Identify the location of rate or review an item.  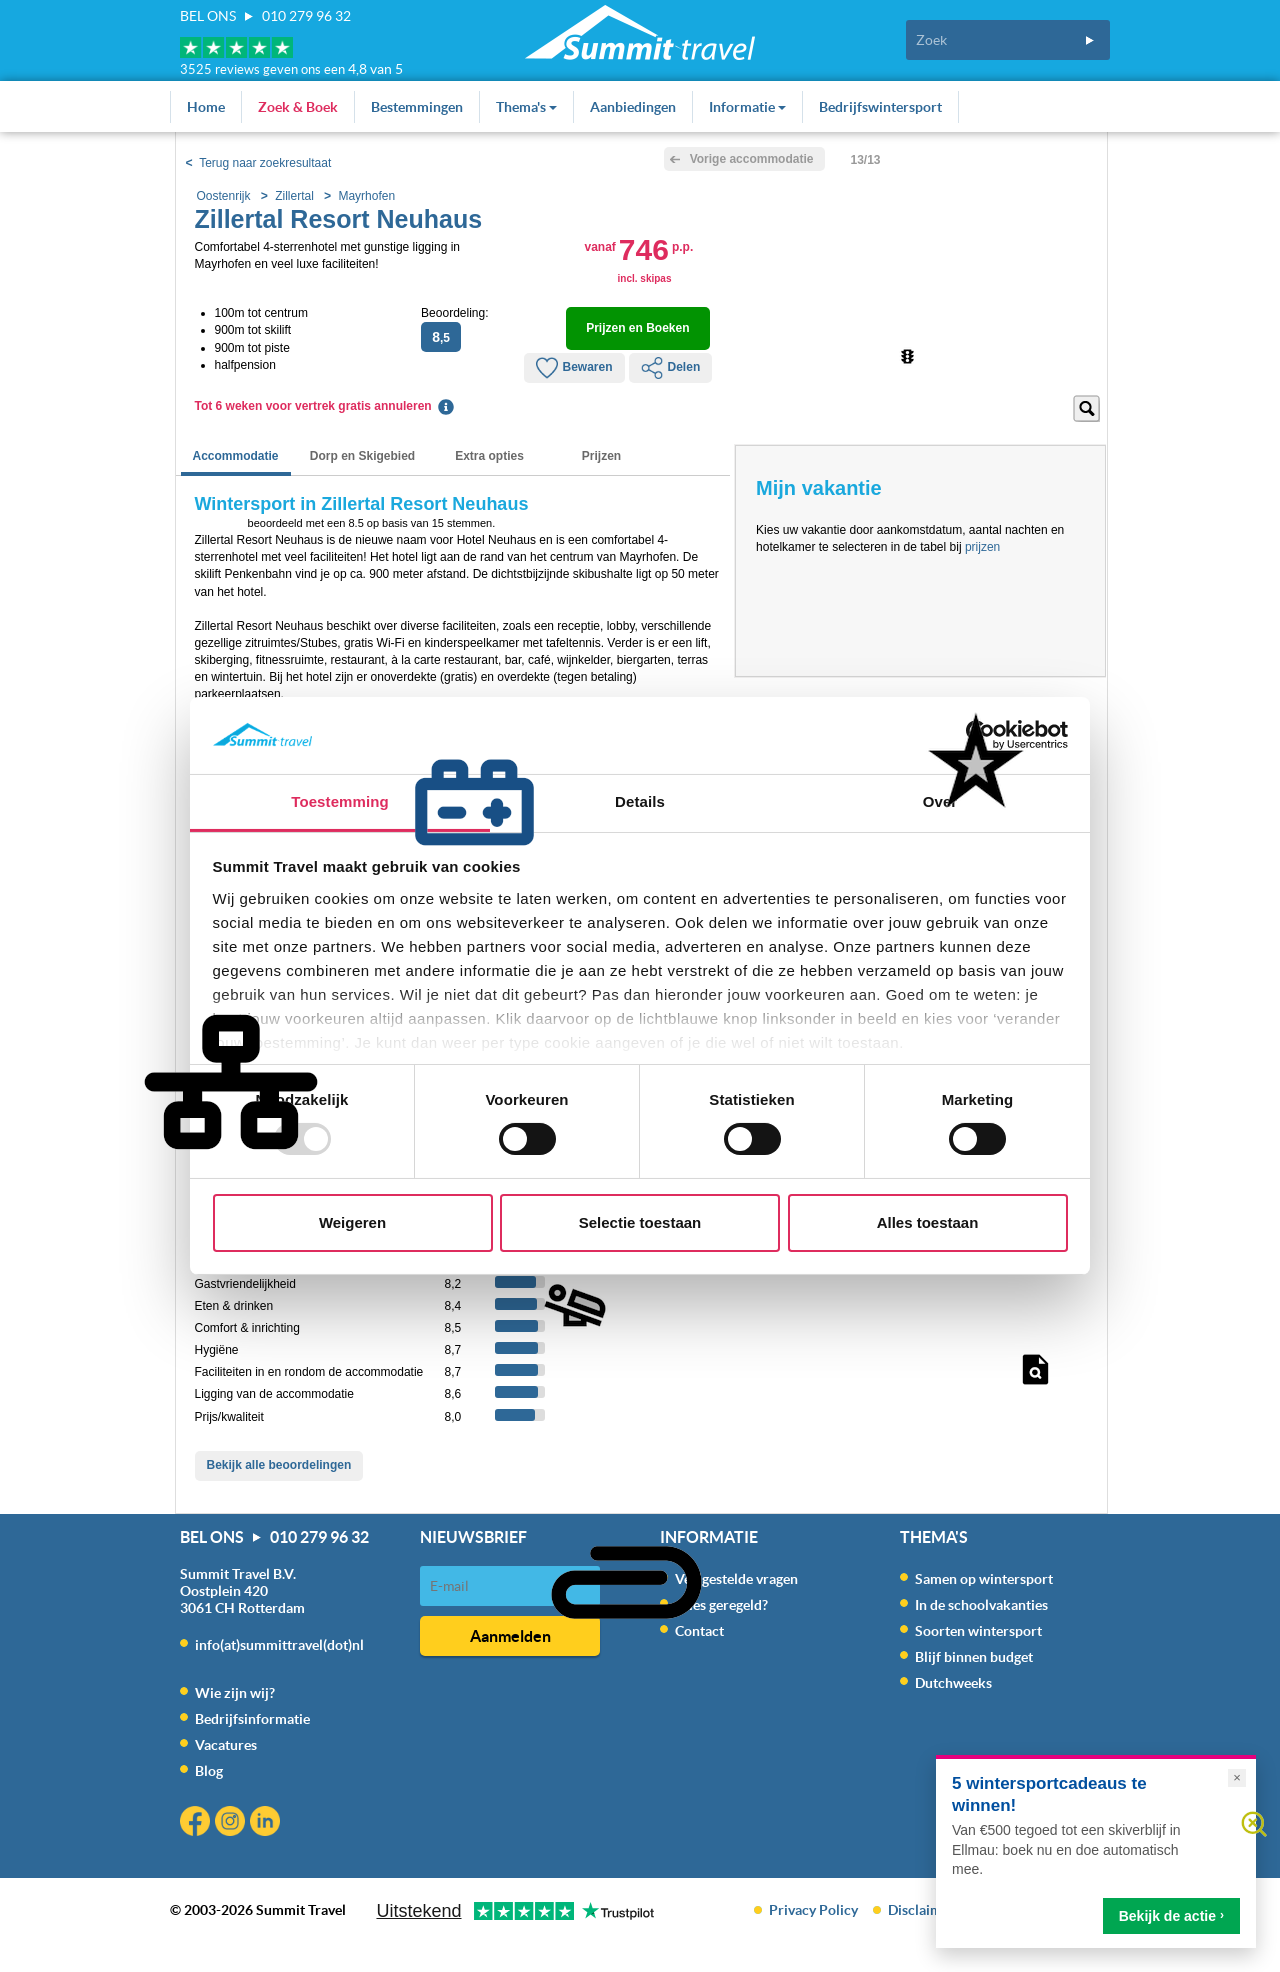
(976, 760).